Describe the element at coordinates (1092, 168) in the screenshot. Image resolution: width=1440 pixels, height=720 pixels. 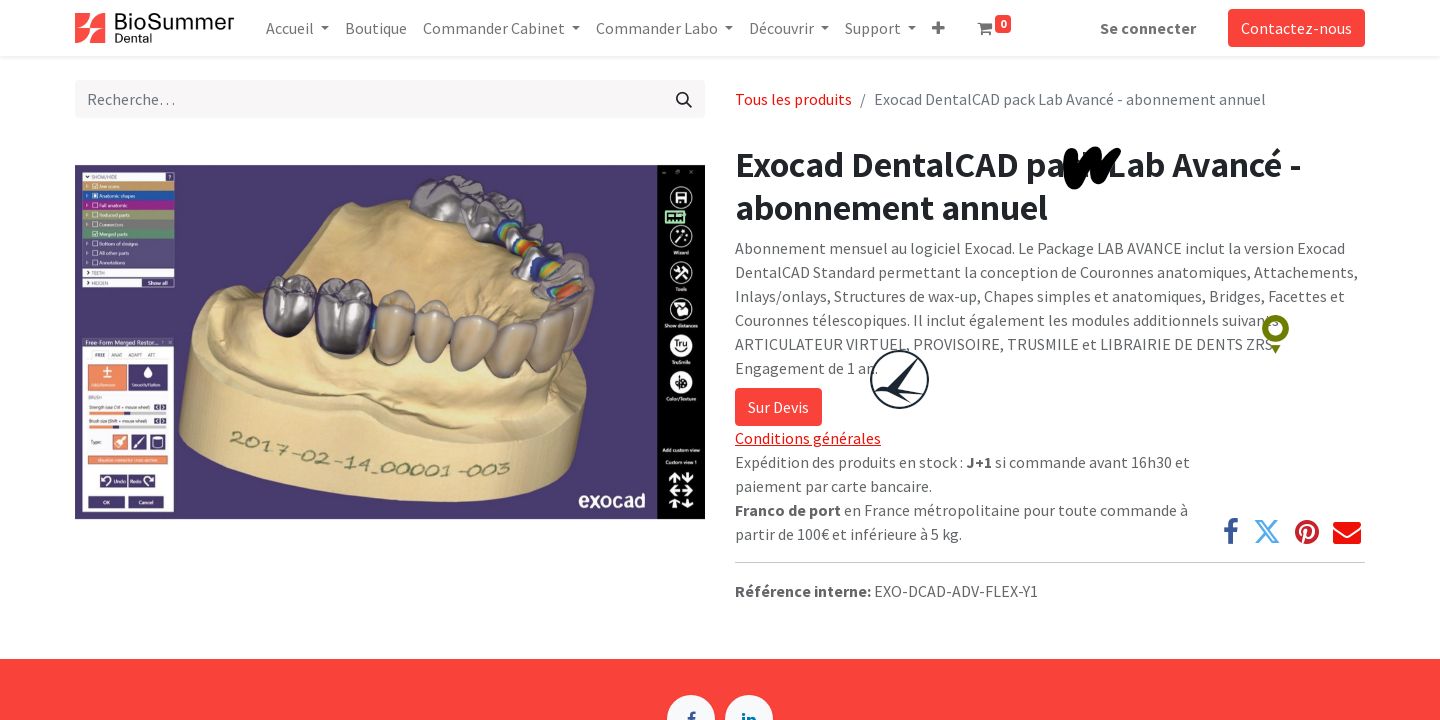
I see `open the wattpad app` at that location.